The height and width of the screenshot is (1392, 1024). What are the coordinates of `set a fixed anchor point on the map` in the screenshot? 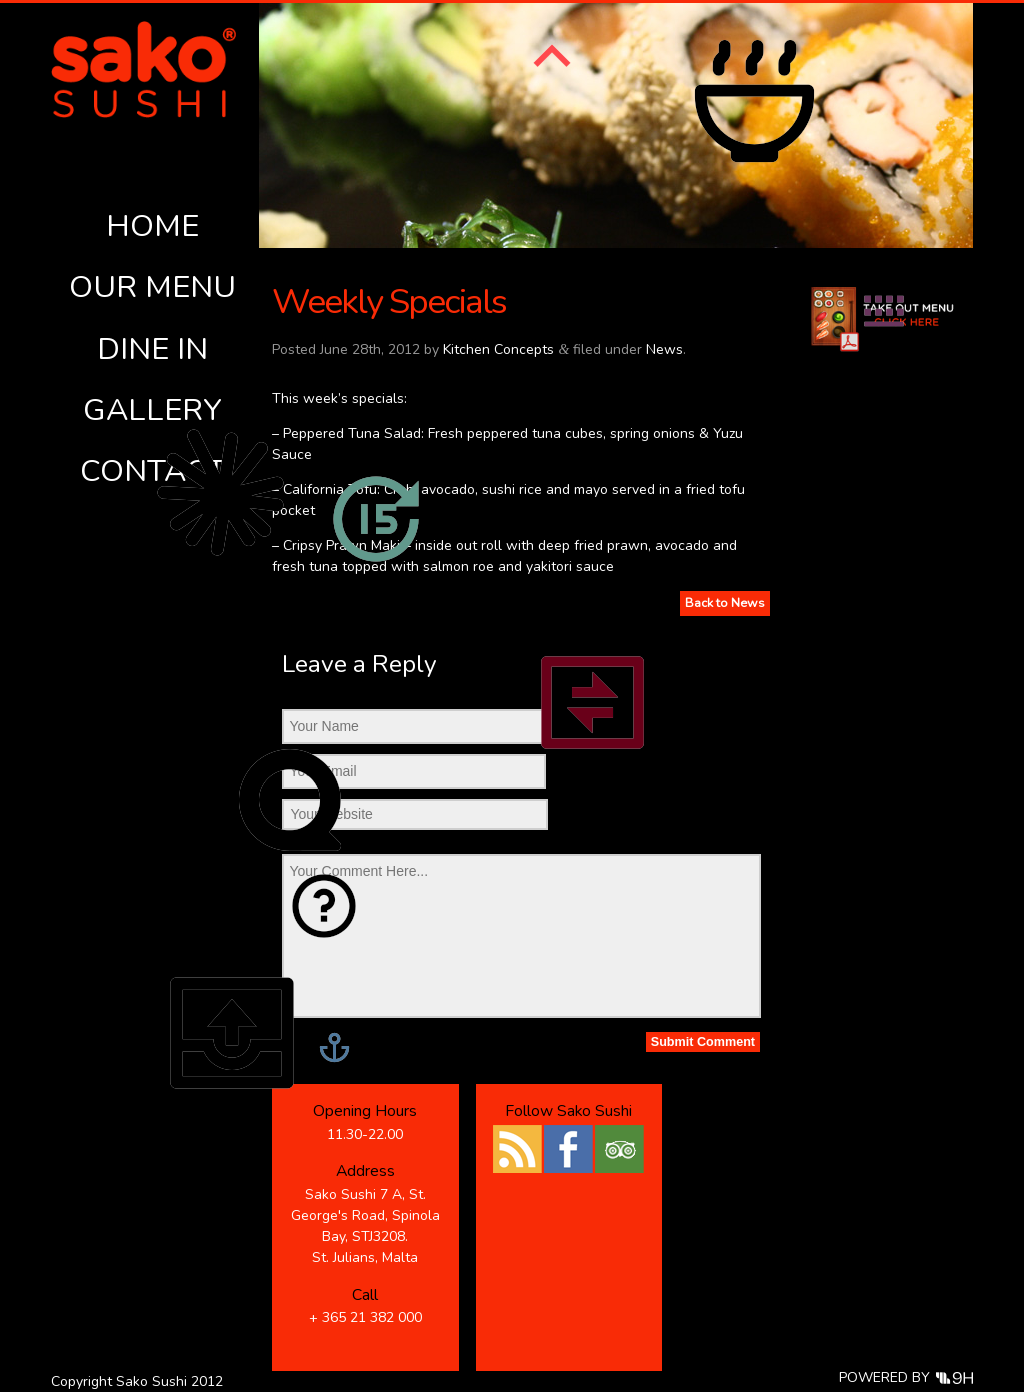 It's located at (334, 1047).